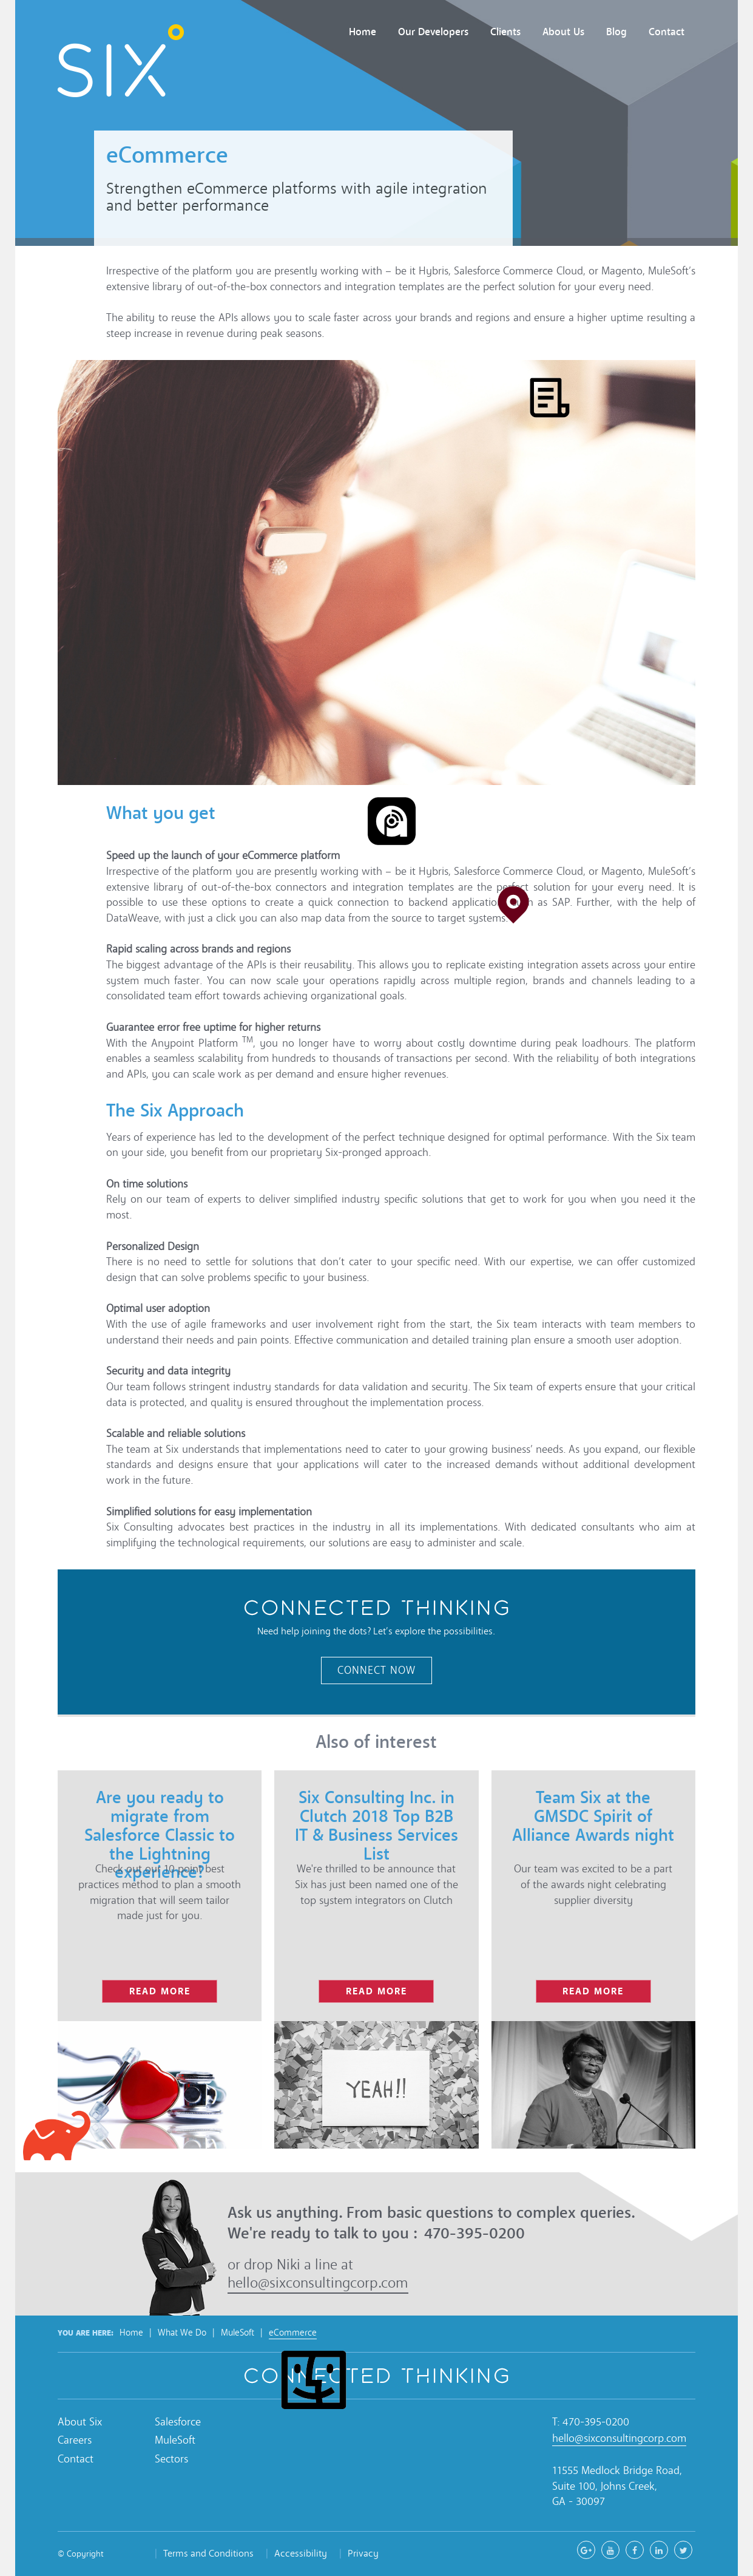 Image resolution: width=753 pixels, height=2576 pixels. What do you see at coordinates (391, 821) in the screenshot?
I see `open Podcast Addict app` at bounding box center [391, 821].